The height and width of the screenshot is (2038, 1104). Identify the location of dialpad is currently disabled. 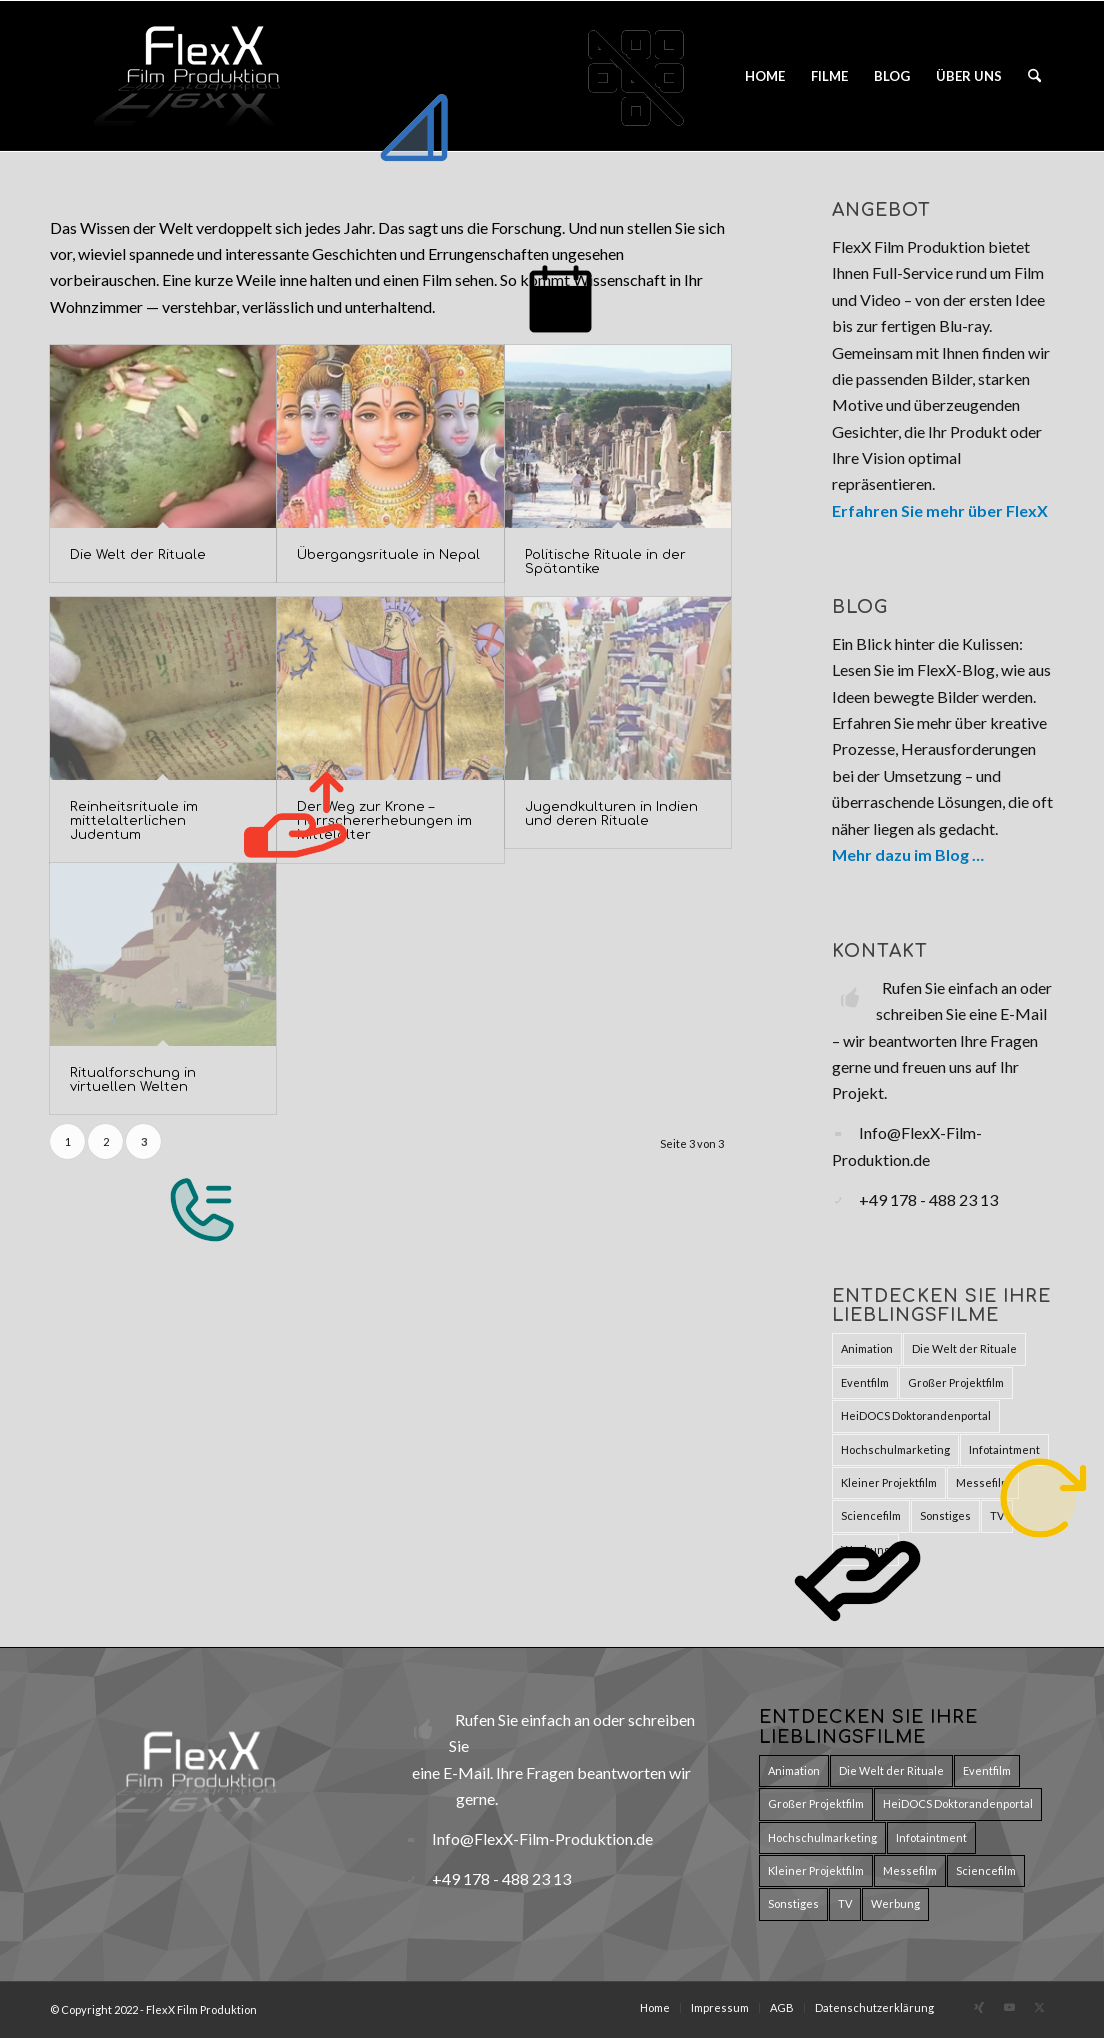
(636, 78).